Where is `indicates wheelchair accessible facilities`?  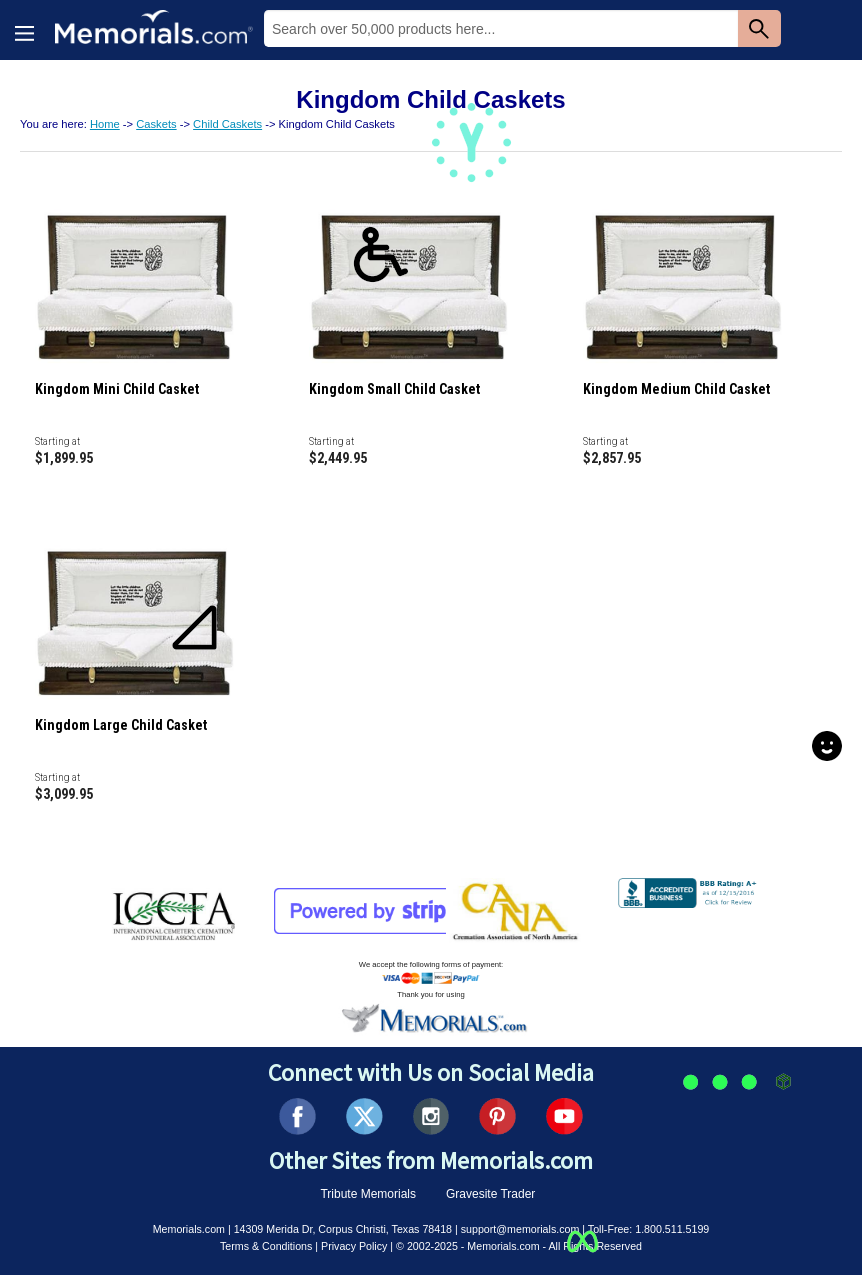
indicates wheelchair accessible facilities is located at coordinates (376, 255).